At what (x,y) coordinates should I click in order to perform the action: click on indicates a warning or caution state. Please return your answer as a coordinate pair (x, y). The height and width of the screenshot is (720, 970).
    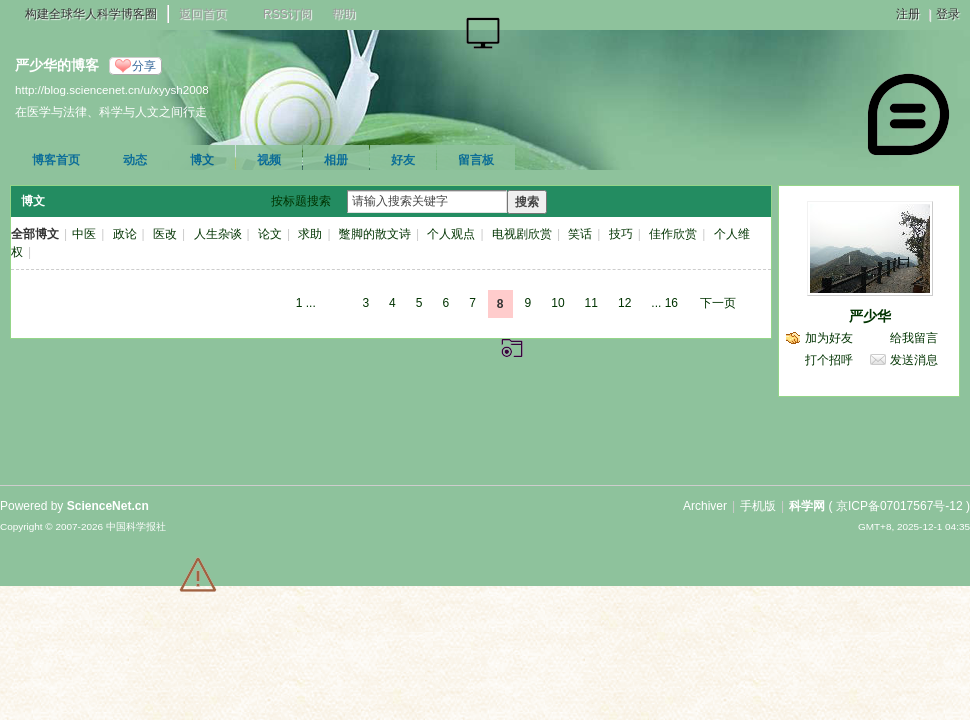
    Looking at the image, I should click on (198, 576).